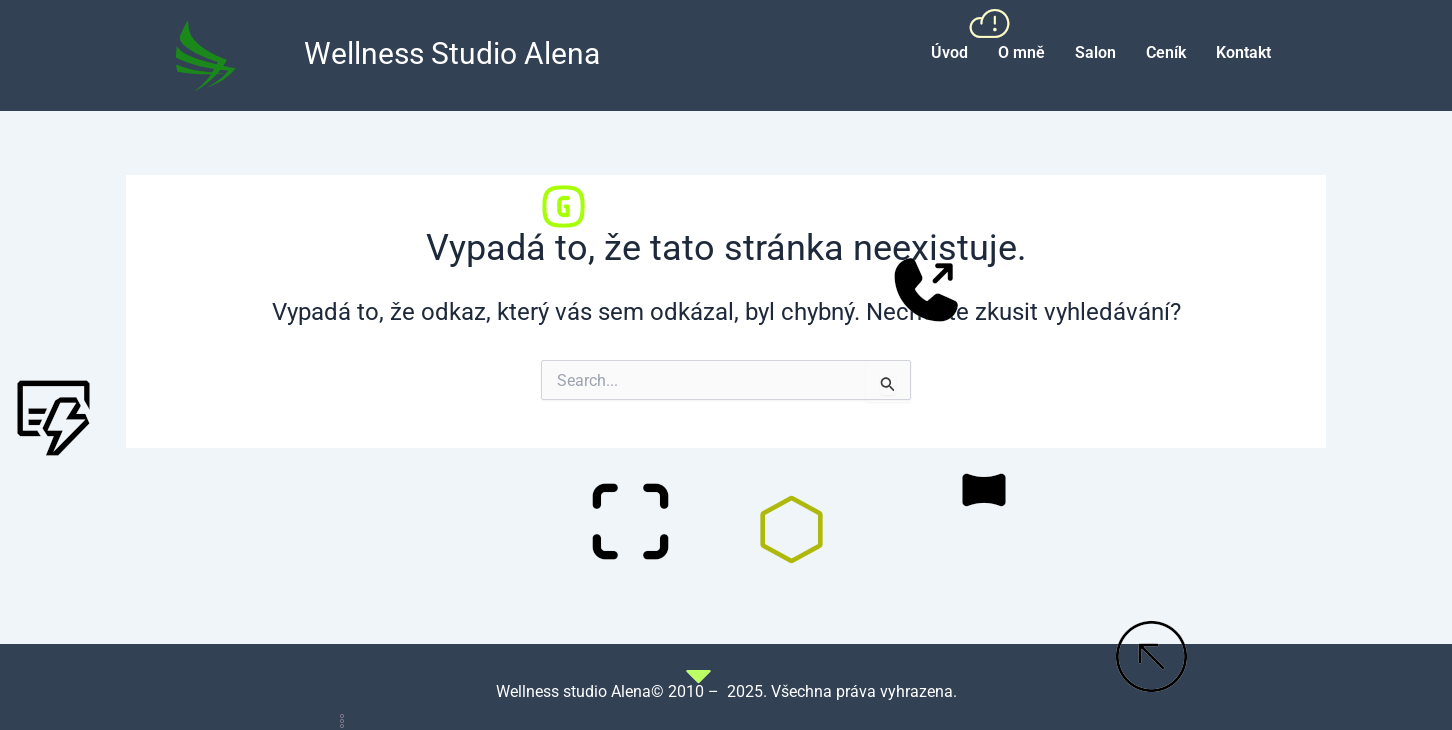  What do you see at coordinates (989, 23) in the screenshot?
I see `cloud storage warning or issue detected` at bounding box center [989, 23].